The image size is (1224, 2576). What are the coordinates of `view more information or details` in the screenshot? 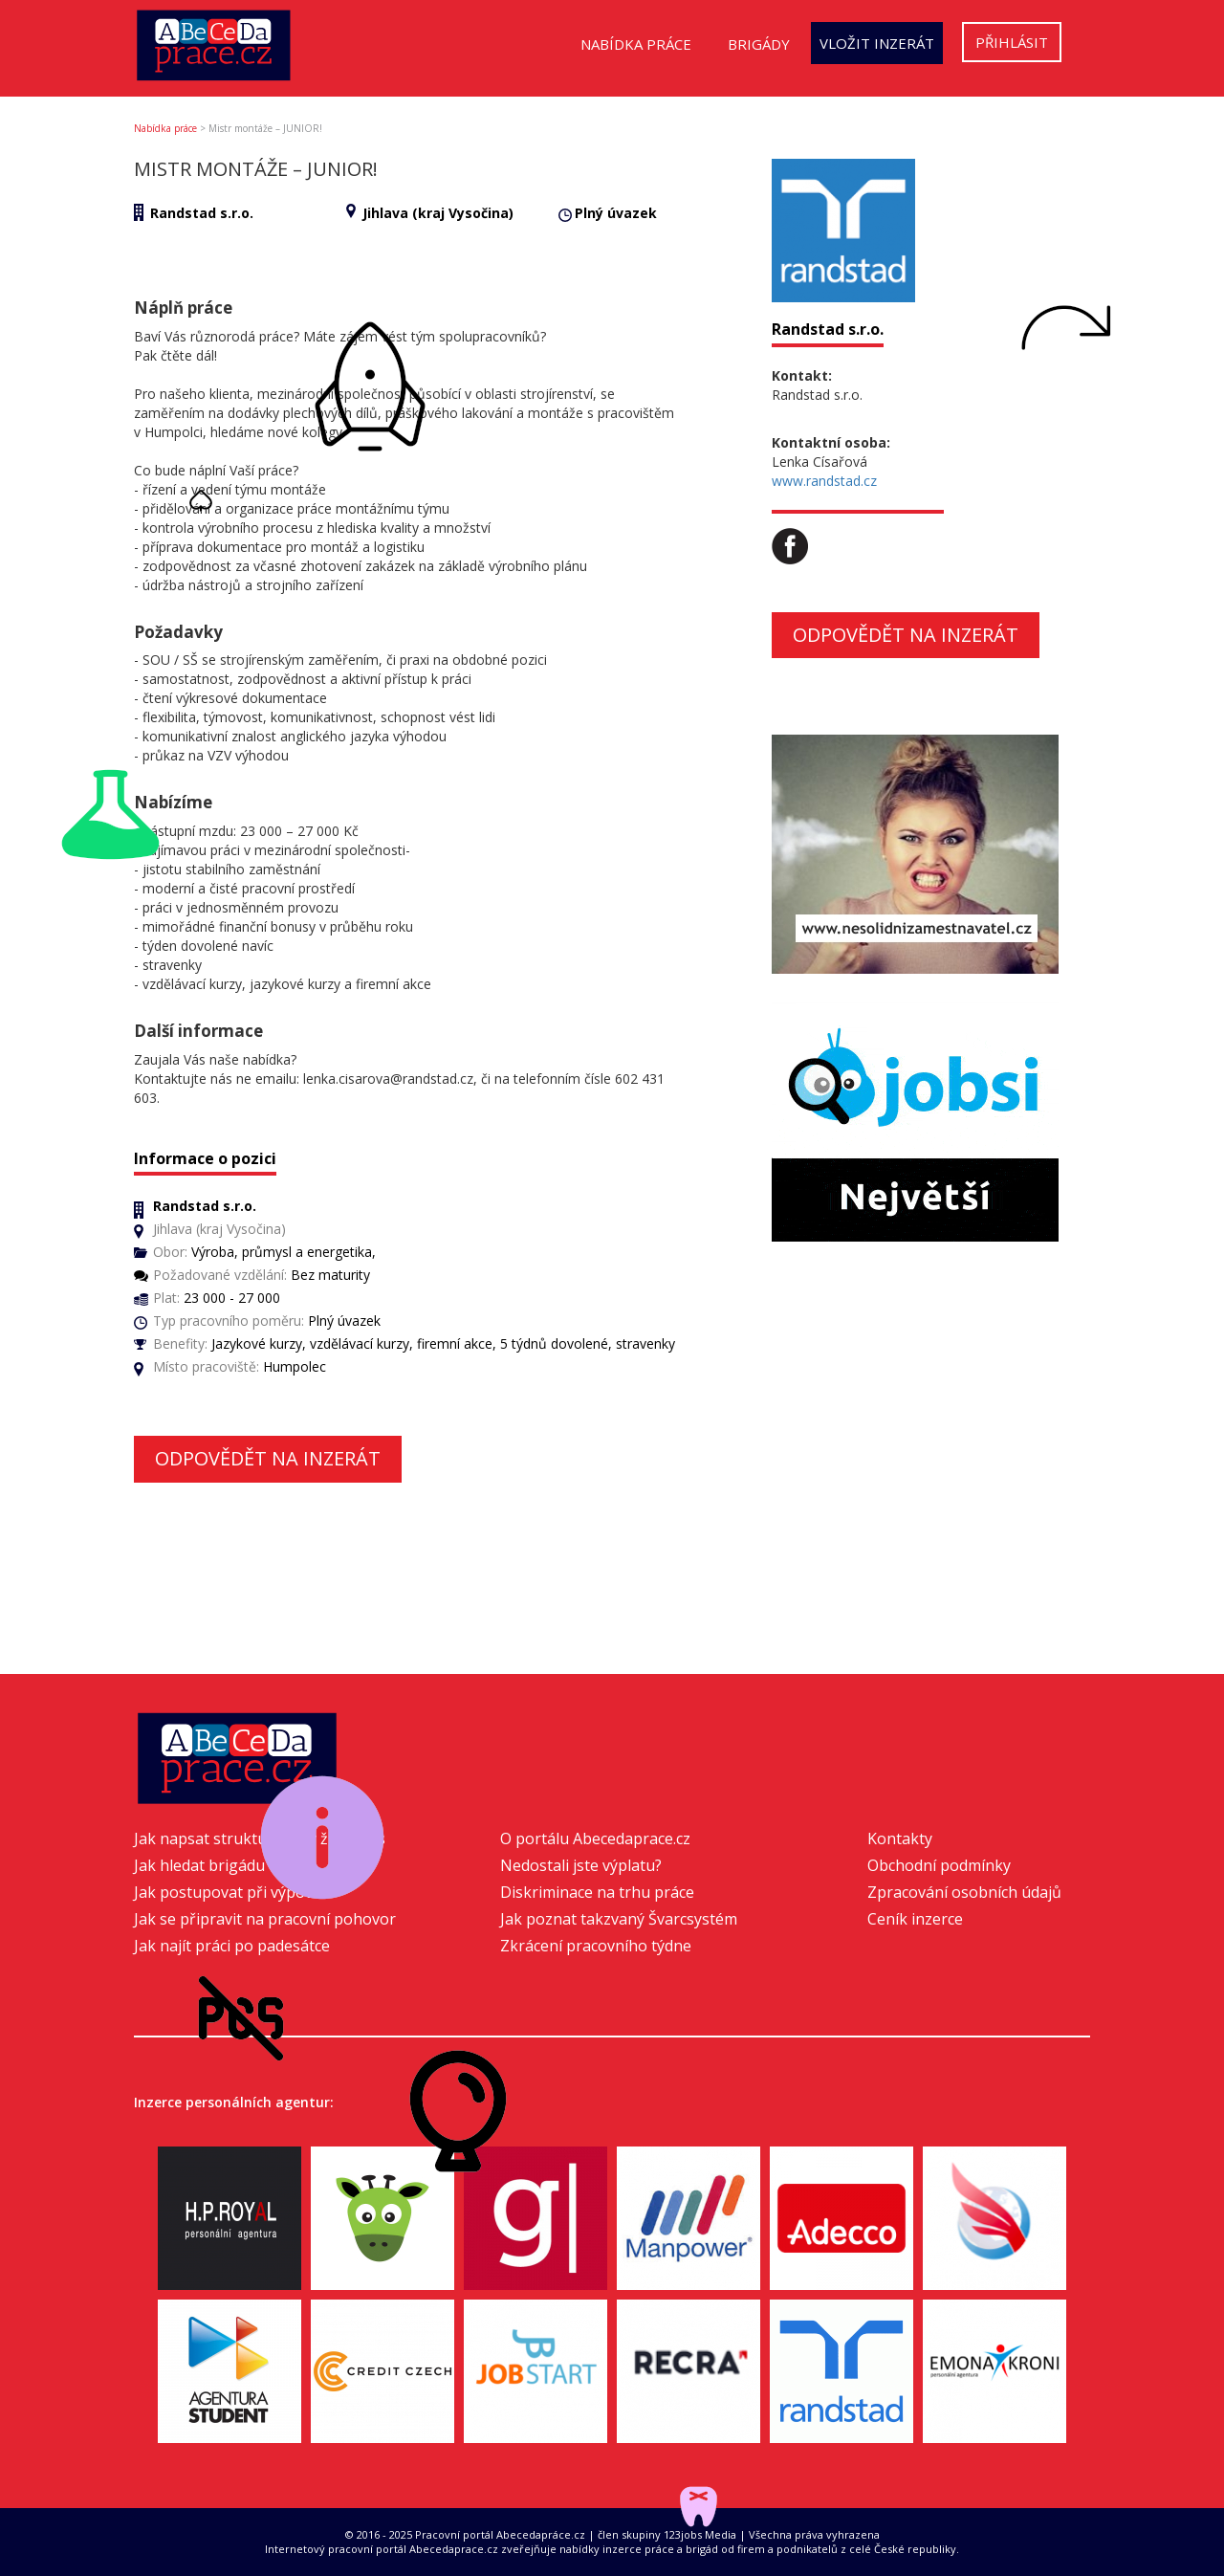 It's located at (322, 1838).